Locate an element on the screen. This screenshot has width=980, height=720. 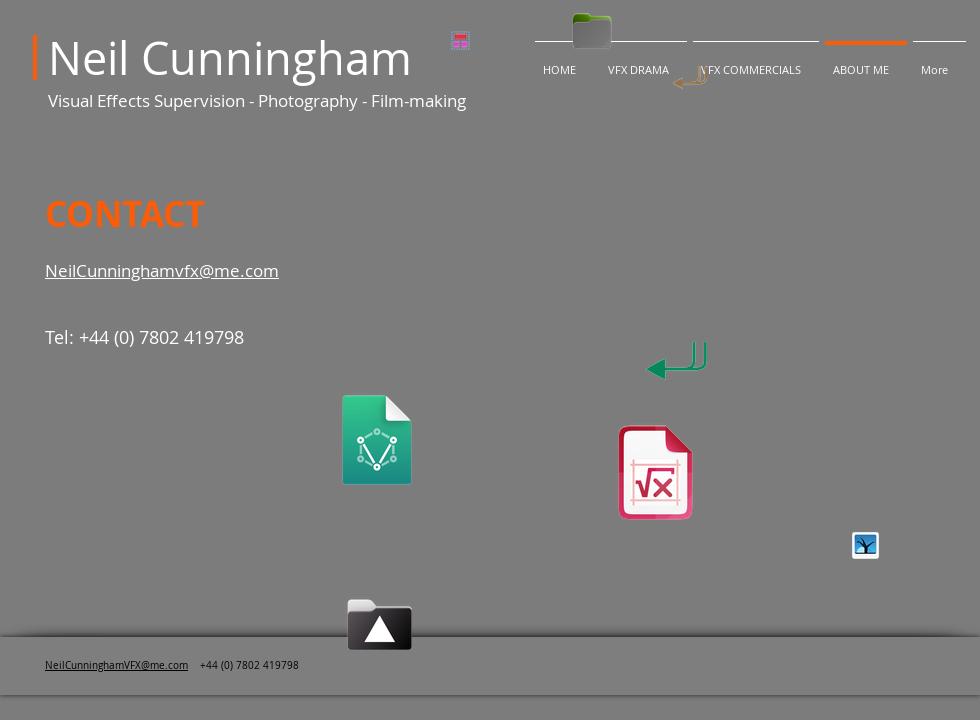
open vercel project files is located at coordinates (379, 626).